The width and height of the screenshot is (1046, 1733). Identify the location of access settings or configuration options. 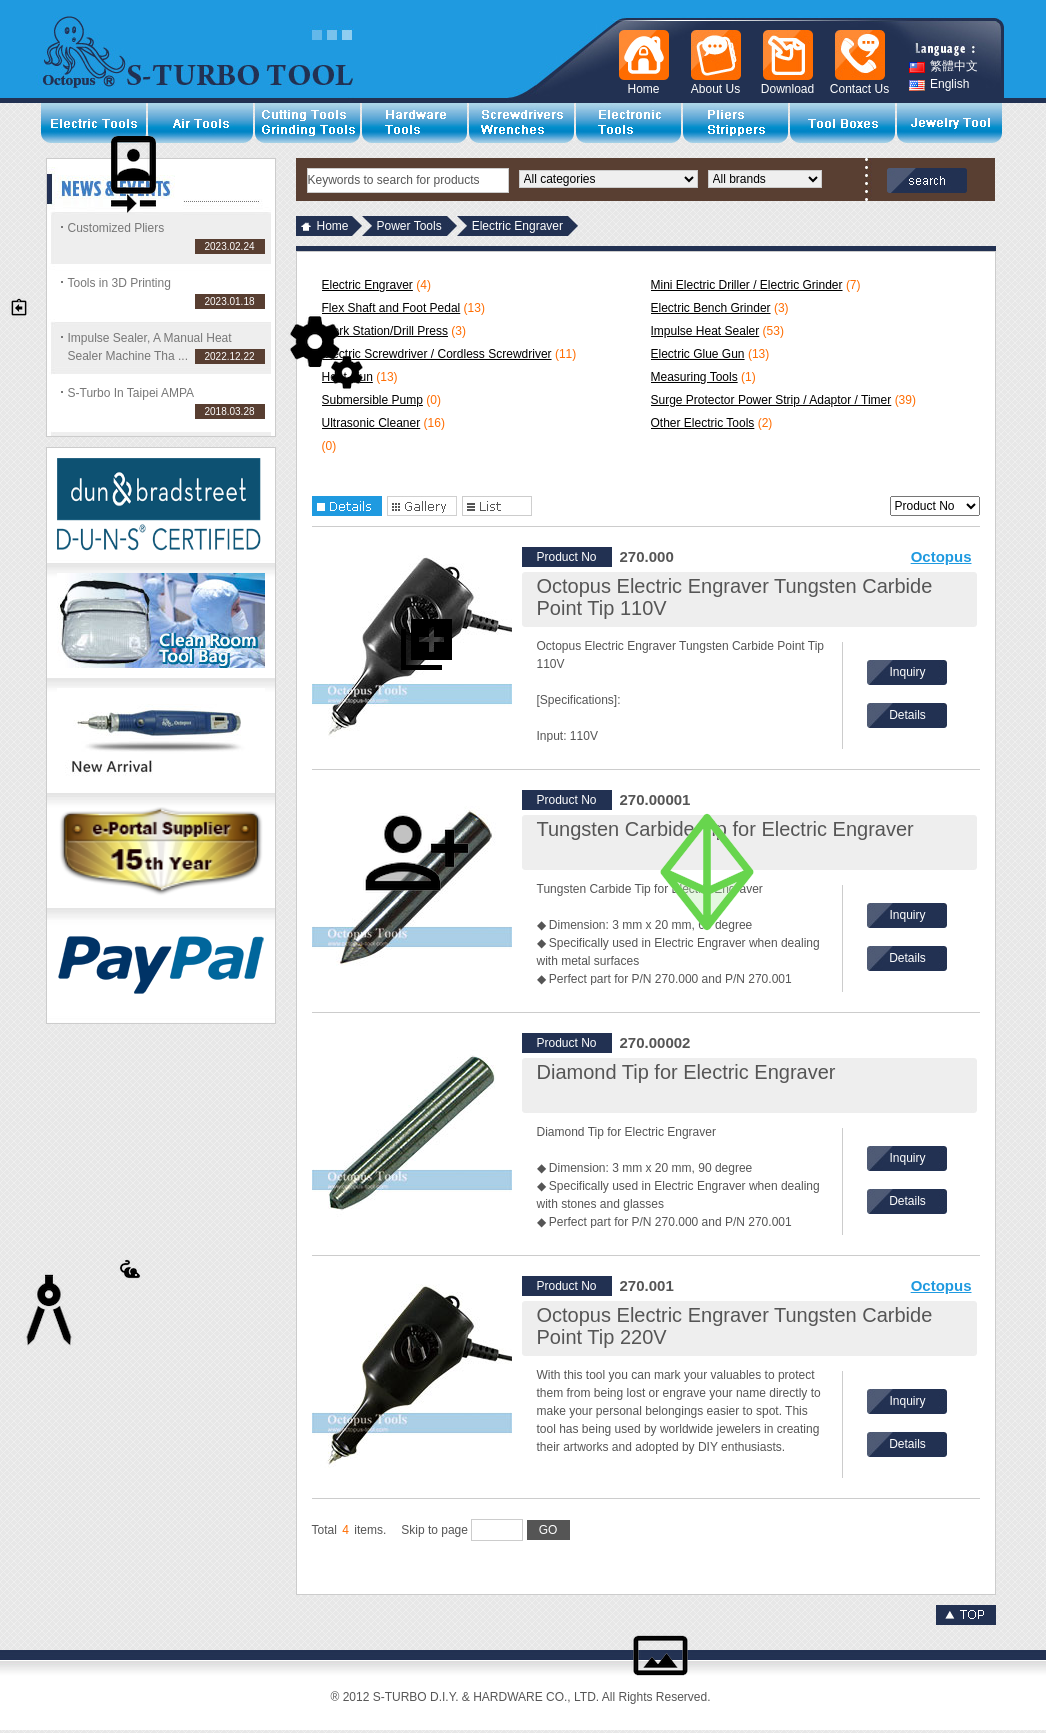
(326, 352).